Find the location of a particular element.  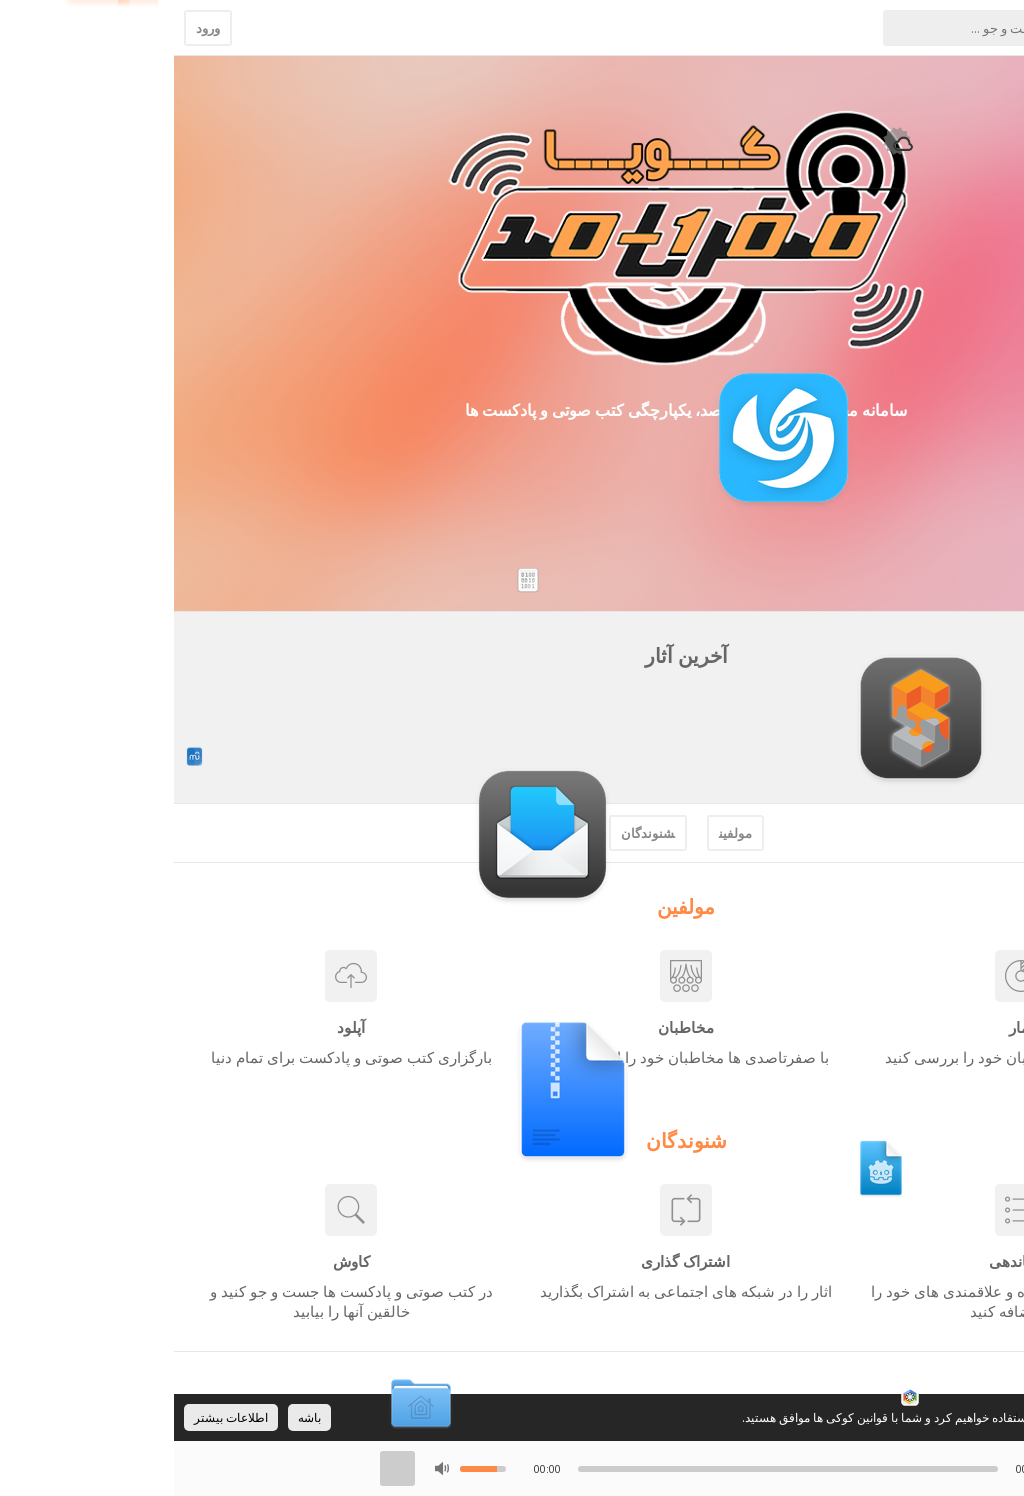

open the mail app is located at coordinates (542, 834).